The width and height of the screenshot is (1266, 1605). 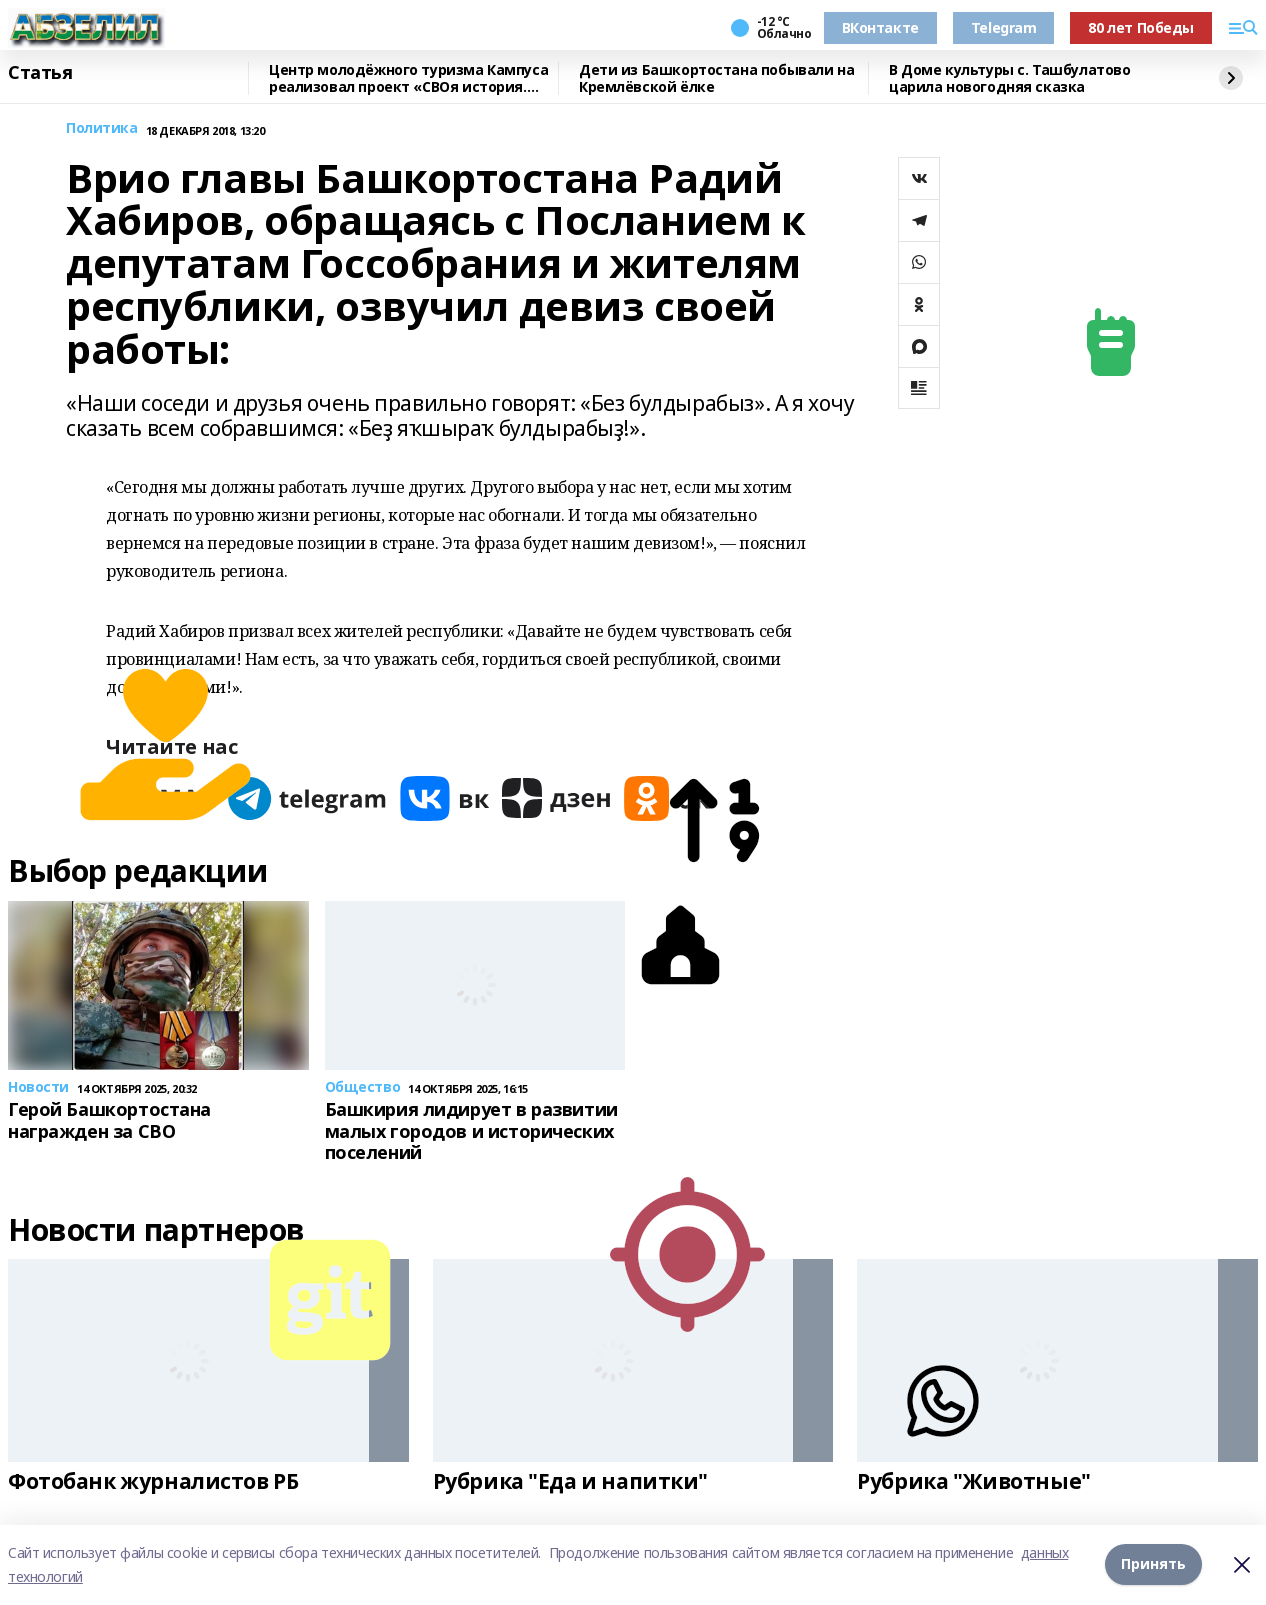 What do you see at coordinates (680, 945) in the screenshot?
I see `find nearby places of worship` at bounding box center [680, 945].